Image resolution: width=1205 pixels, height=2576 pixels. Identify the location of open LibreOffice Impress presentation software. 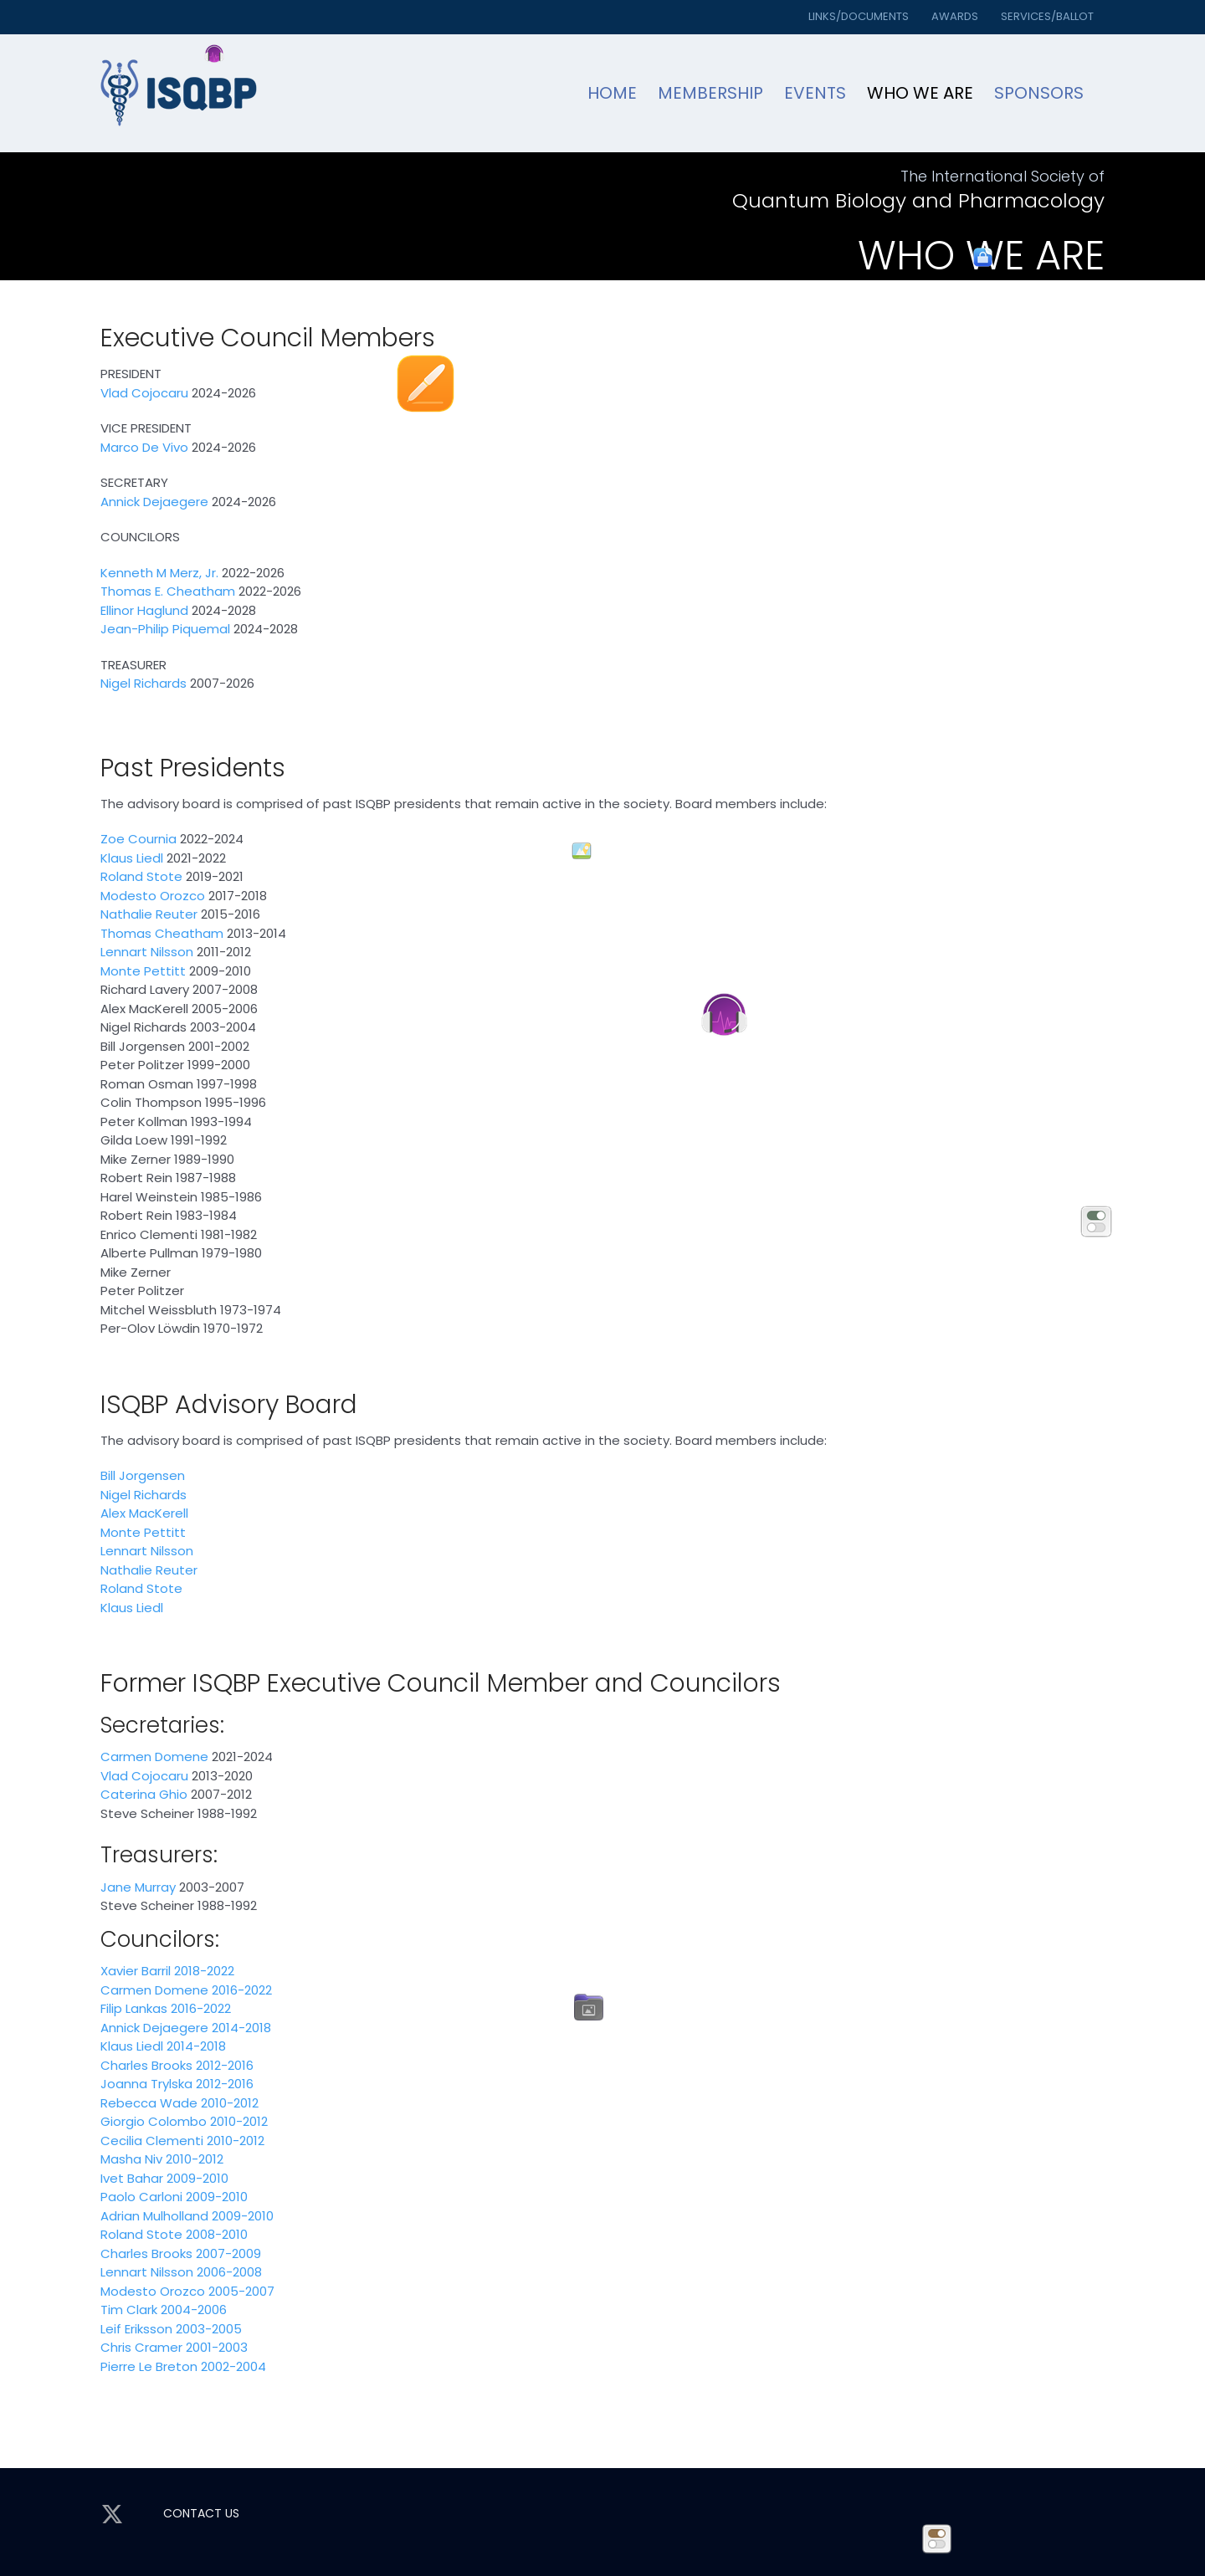
(425, 383).